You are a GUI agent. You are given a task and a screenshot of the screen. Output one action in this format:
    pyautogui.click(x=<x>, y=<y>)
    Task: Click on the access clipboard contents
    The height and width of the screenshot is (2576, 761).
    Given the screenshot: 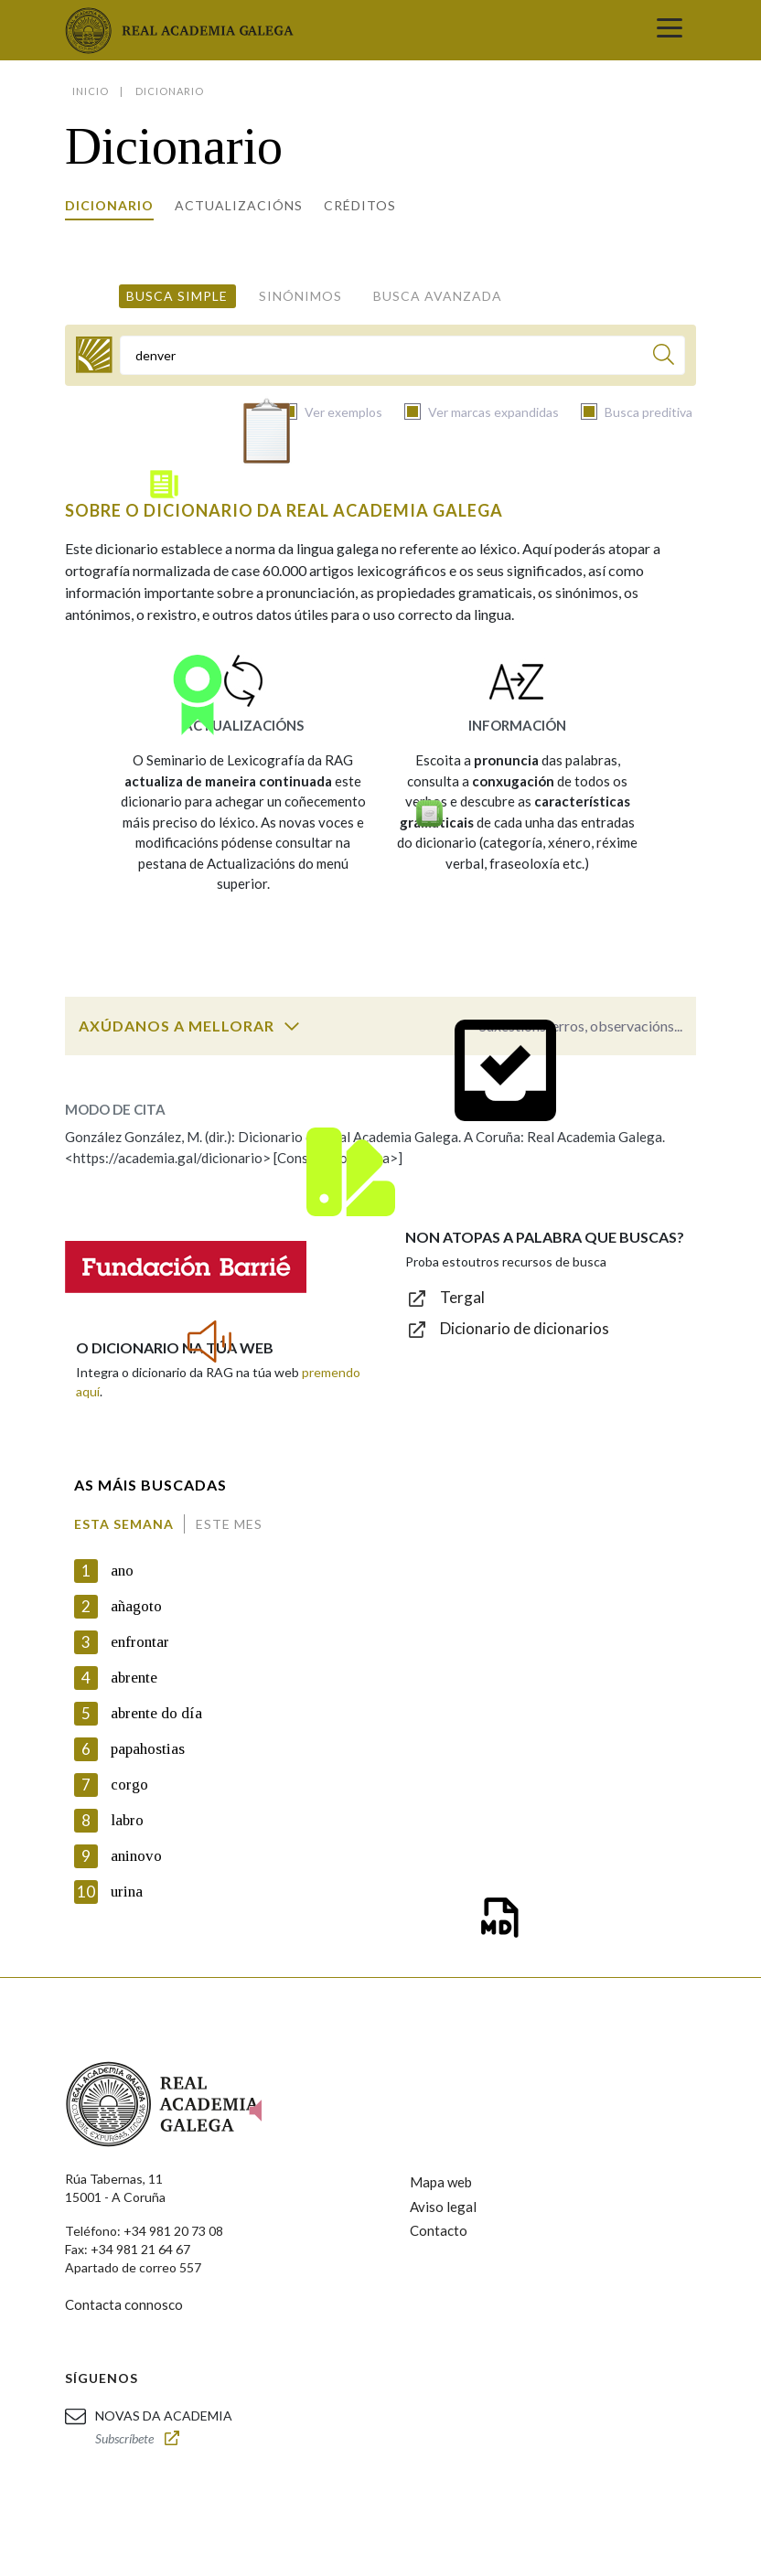 What is the action you would take?
    pyautogui.click(x=266, y=431)
    